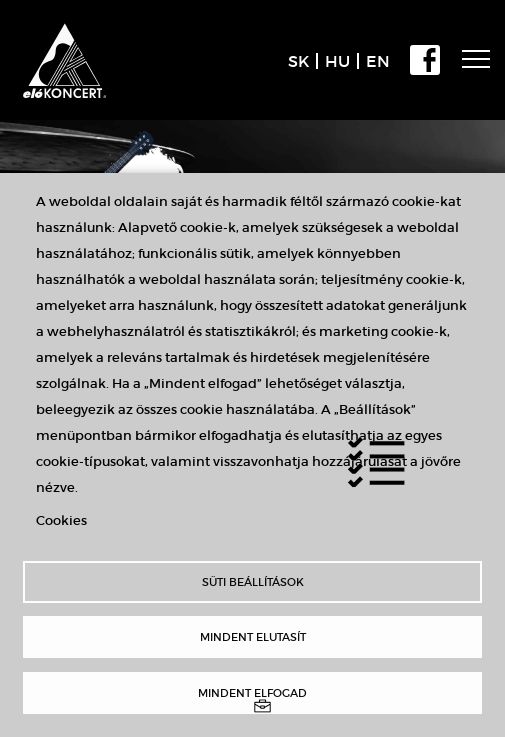 The image size is (505, 737). What do you see at coordinates (262, 706) in the screenshot?
I see `access work or business-related files` at bounding box center [262, 706].